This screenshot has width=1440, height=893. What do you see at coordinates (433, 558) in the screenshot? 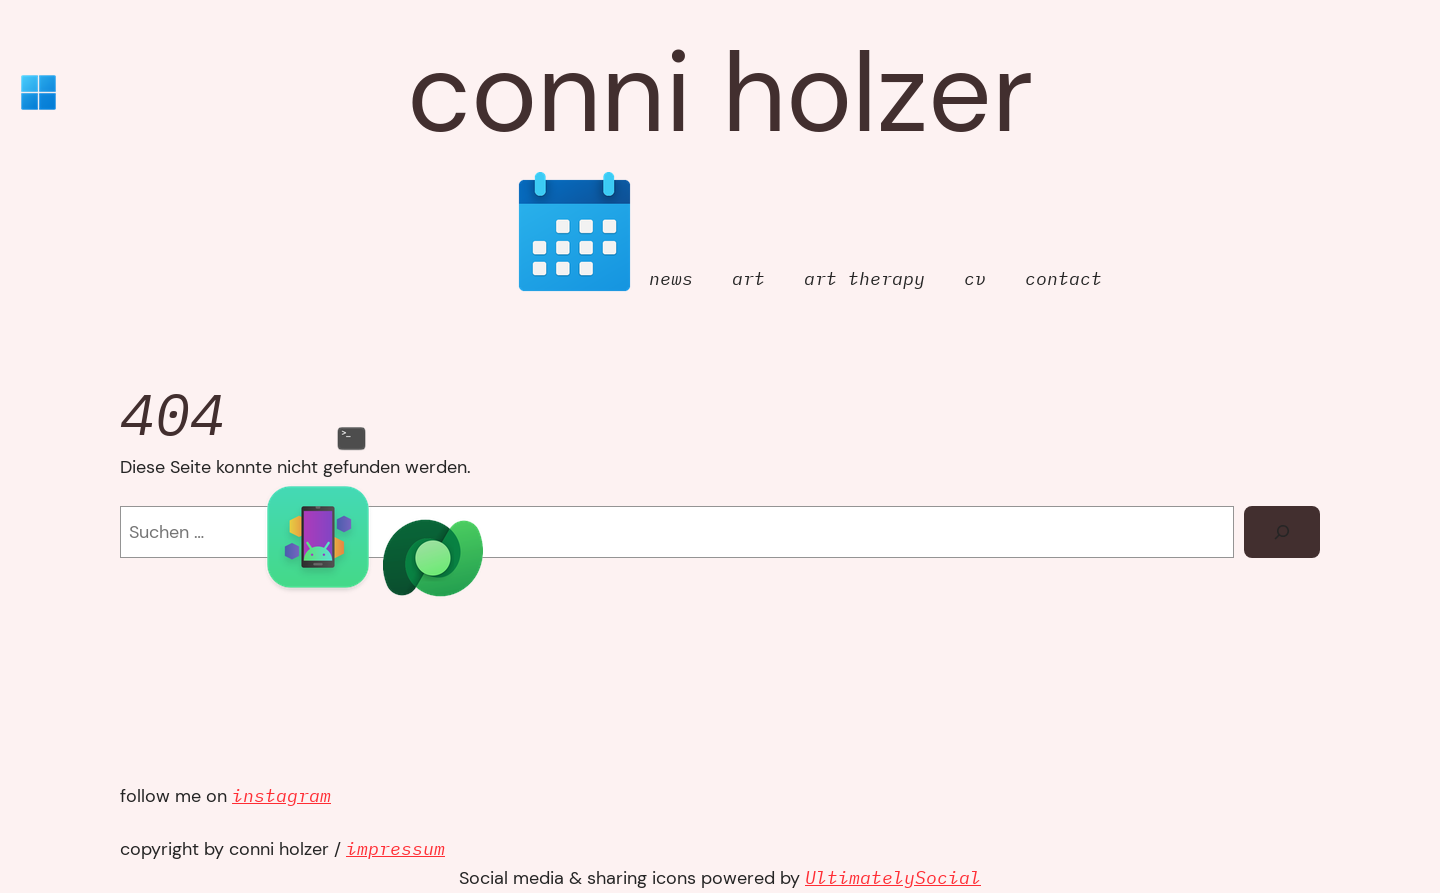
I see `open Microsoft Dataverse app` at bounding box center [433, 558].